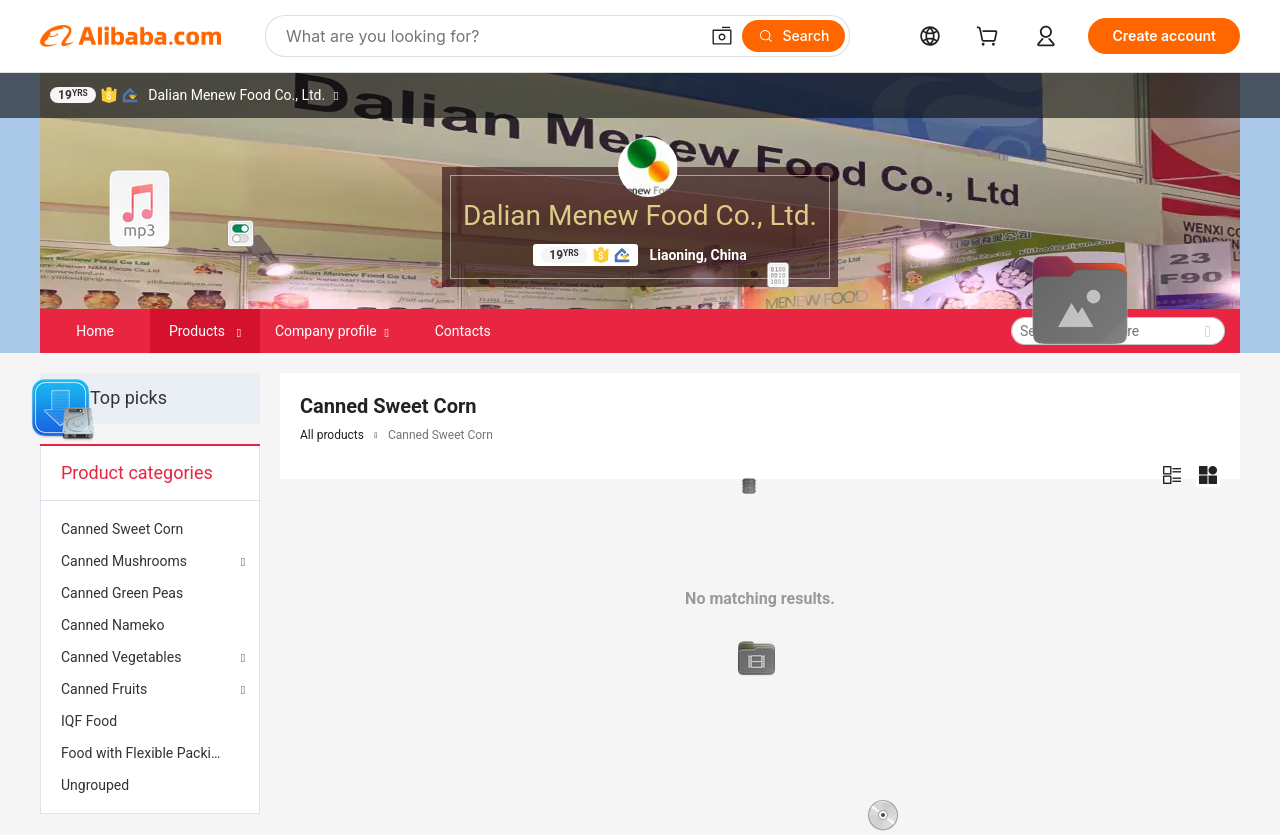  What do you see at coordinates (1080, 300) in the screenshot?
I see `open your pictures folder` at bounding box center [1080, 300].